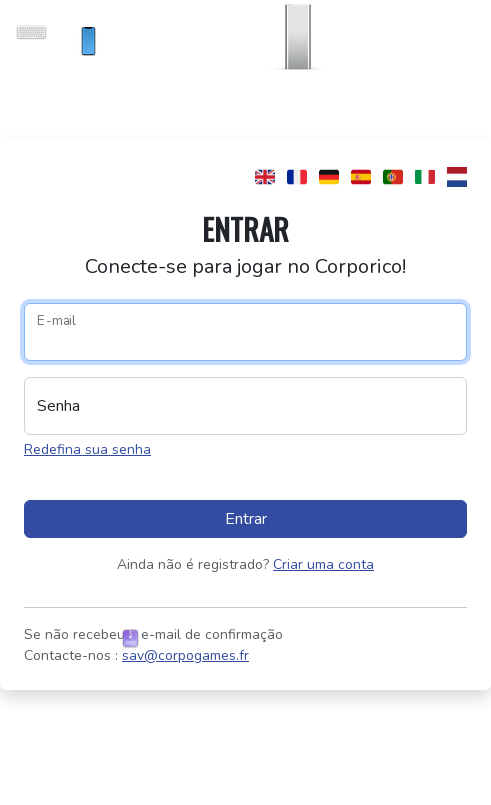 The height and width of the screenshot is (805, 491). Describe the element at coordinates (130, 638) in the screenshot. I see `a compressed RAR archive file` at that location.